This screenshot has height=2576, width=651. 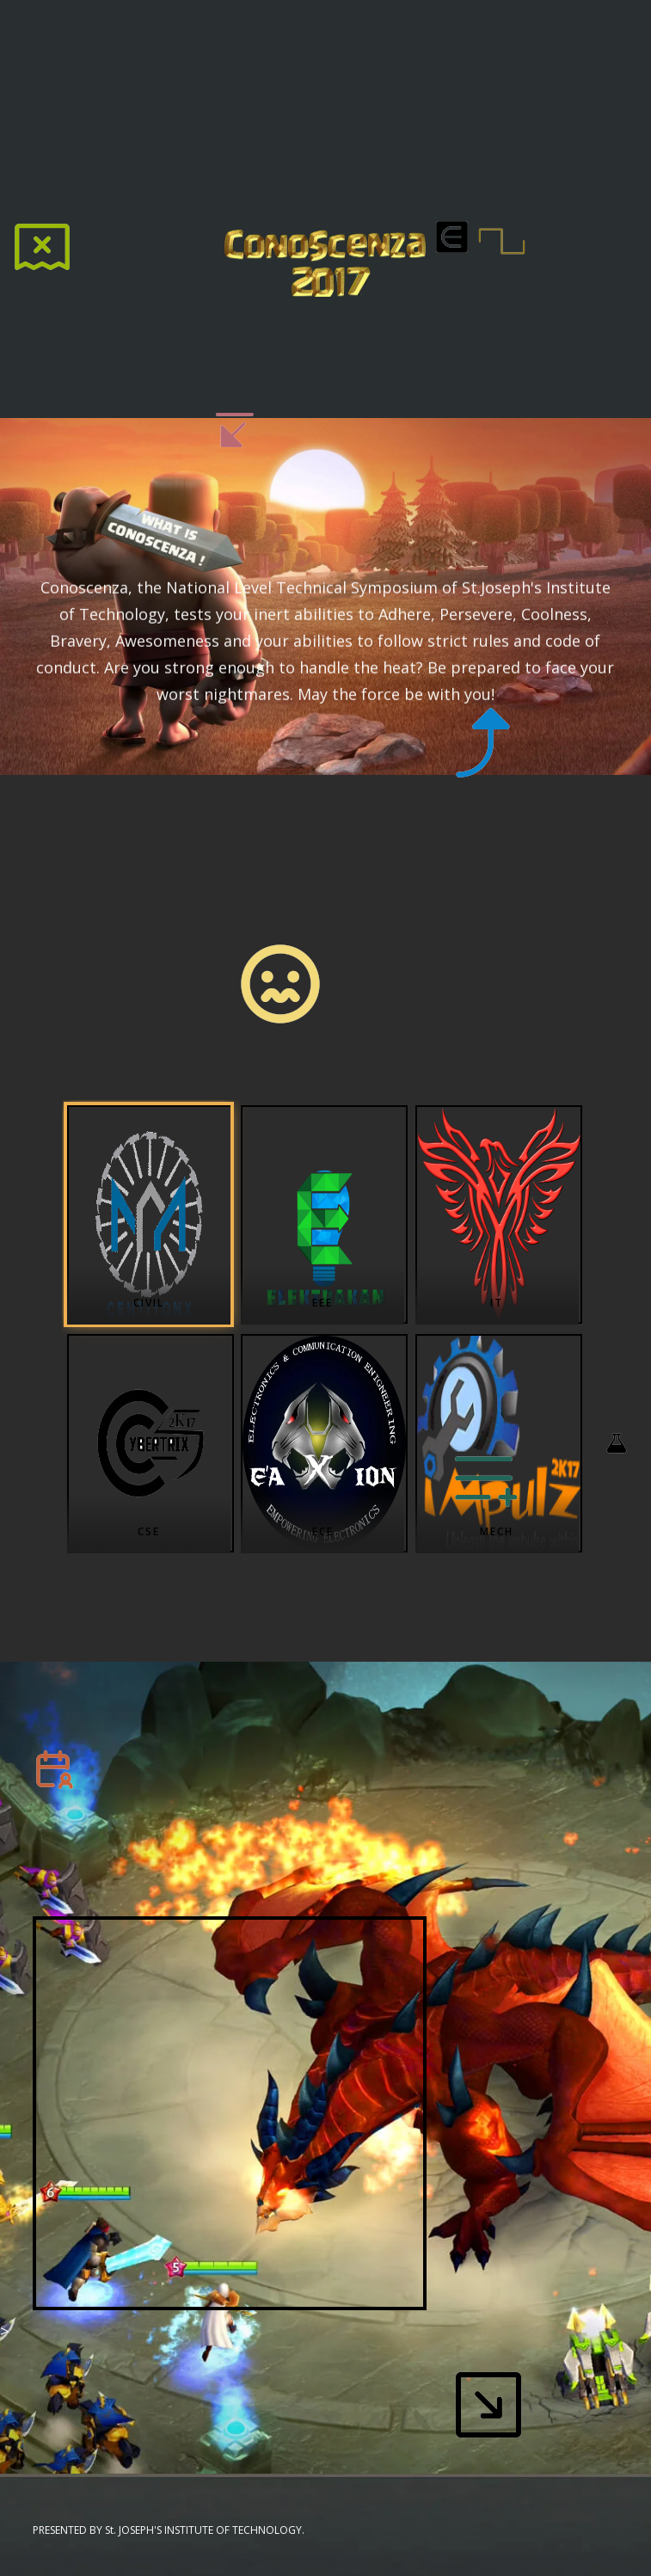 I want to click on move content to bottom-left corner, so click(x=233, y=430).